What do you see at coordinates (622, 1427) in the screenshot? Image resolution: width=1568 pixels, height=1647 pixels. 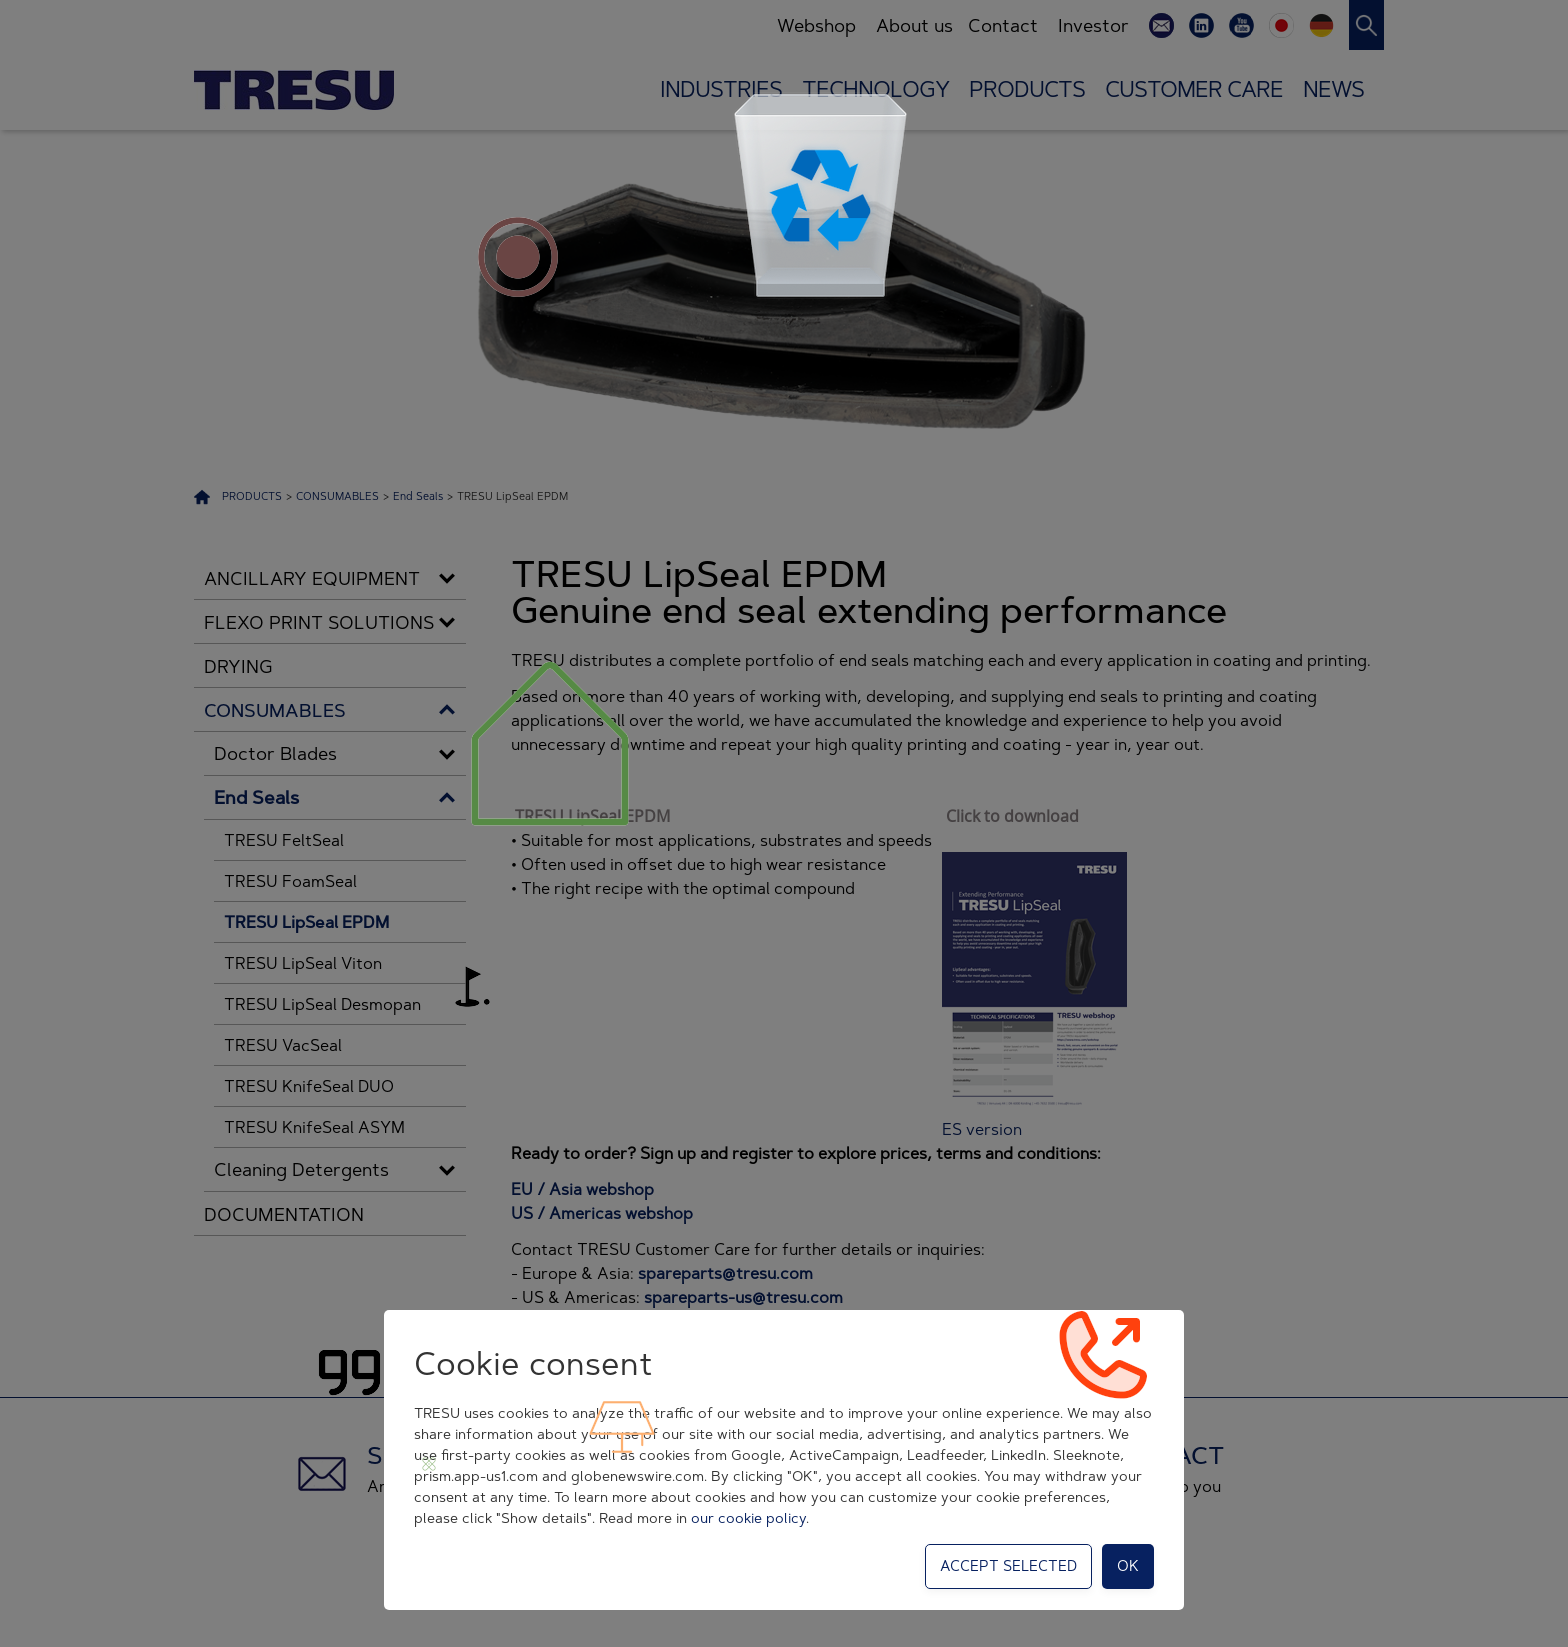 I see `toggle desk lamp or reading light` at bounding box center [622, 1427].